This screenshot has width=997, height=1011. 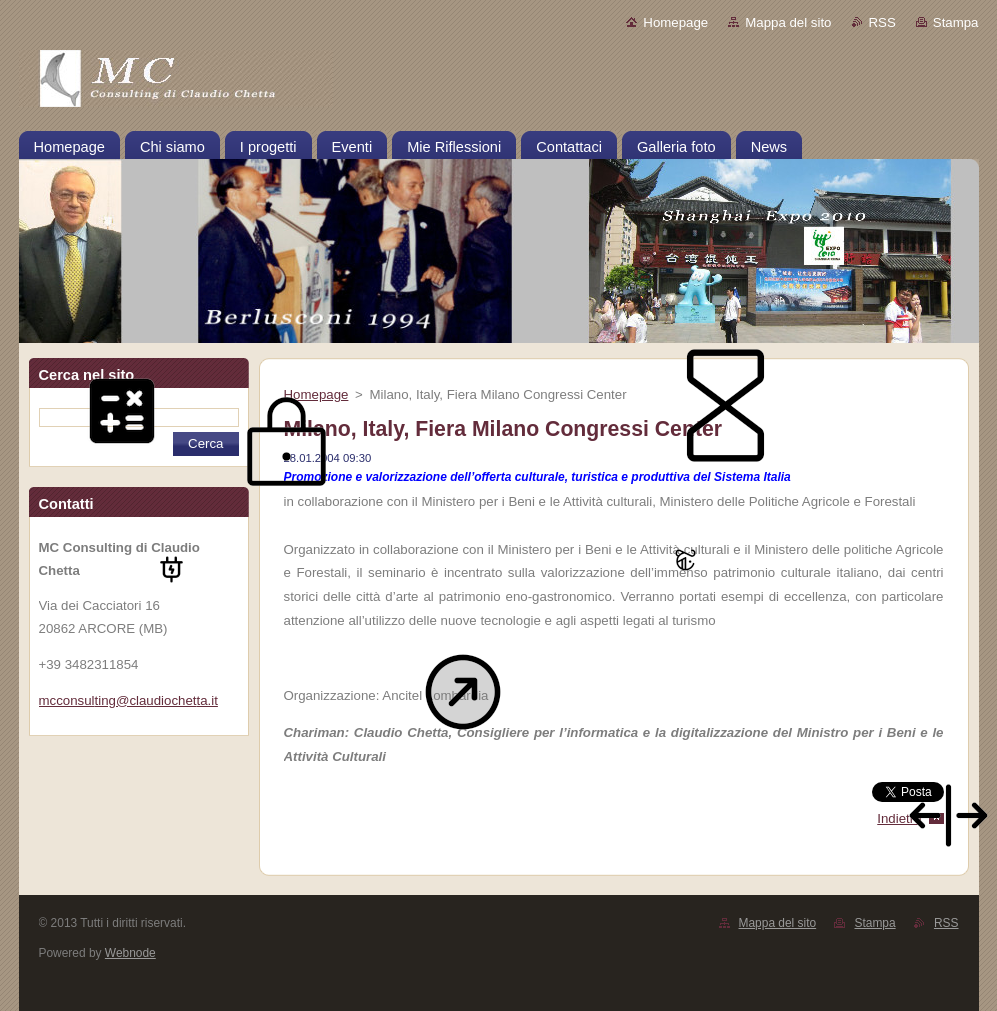 I want to click on open The New York Times app, so click(x=685, y=559).